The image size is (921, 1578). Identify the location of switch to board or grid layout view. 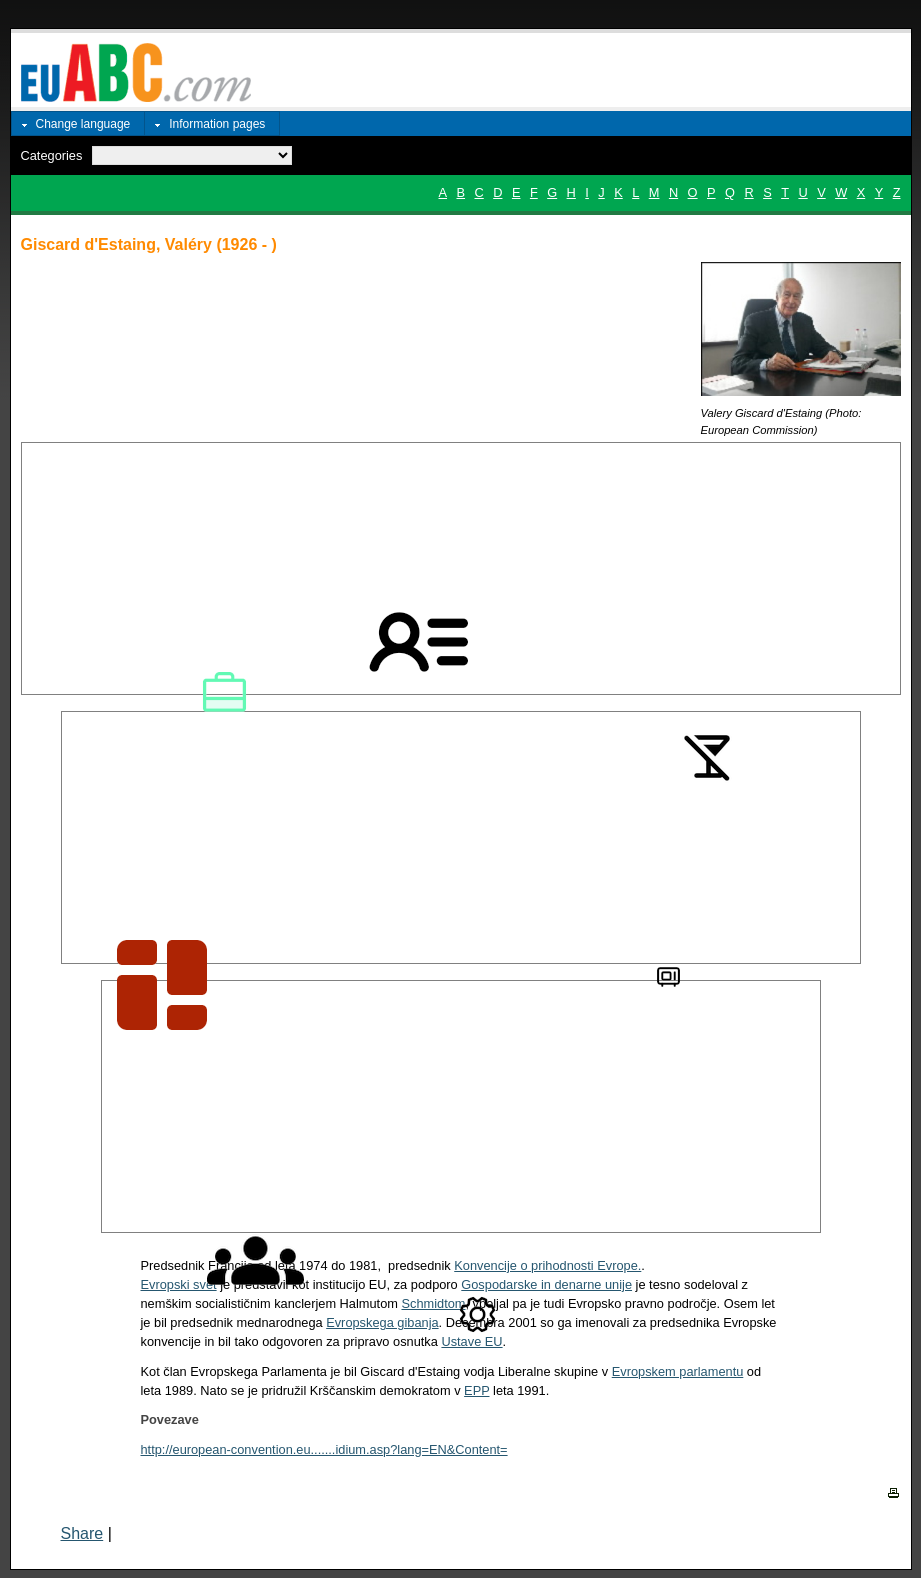
(162, 985).